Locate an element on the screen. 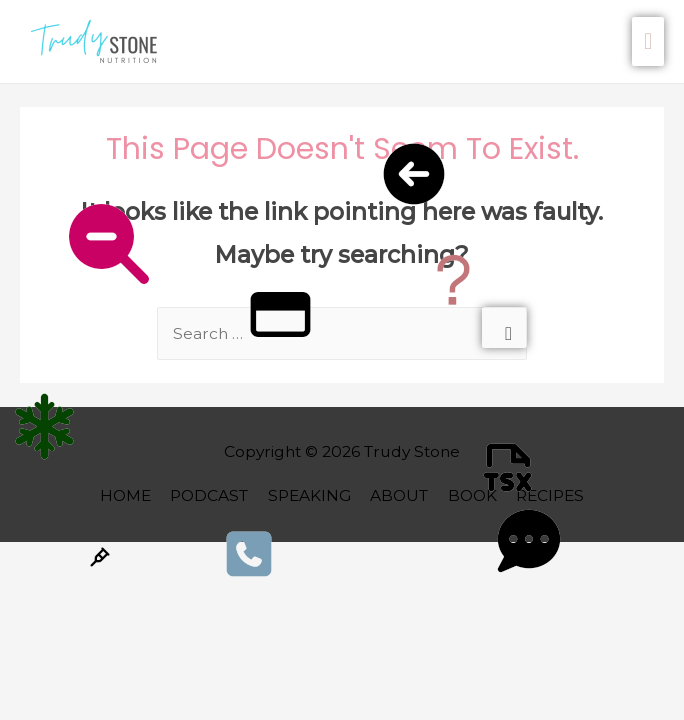 This screenshot has height=720, width=684. activate cooling or air conditioning mode is located at coordinates (44, 426).